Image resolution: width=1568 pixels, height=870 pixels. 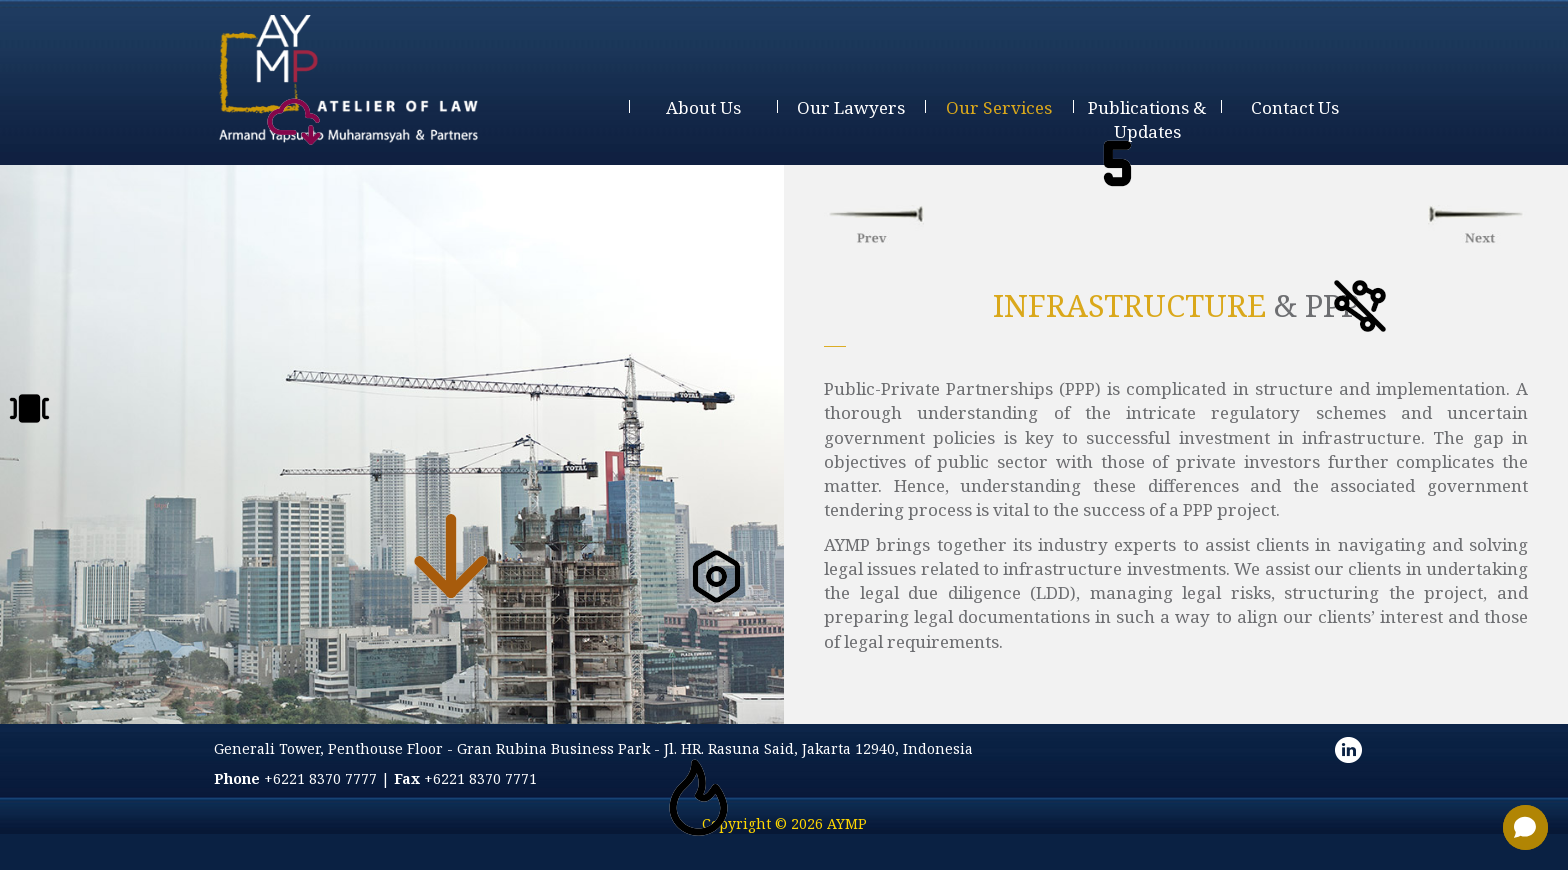 What do you see at coordinates (1117, 163) in the screenshot?
I see `indicates step 5 in a multi-step process` at bounding box center [1117, 163].